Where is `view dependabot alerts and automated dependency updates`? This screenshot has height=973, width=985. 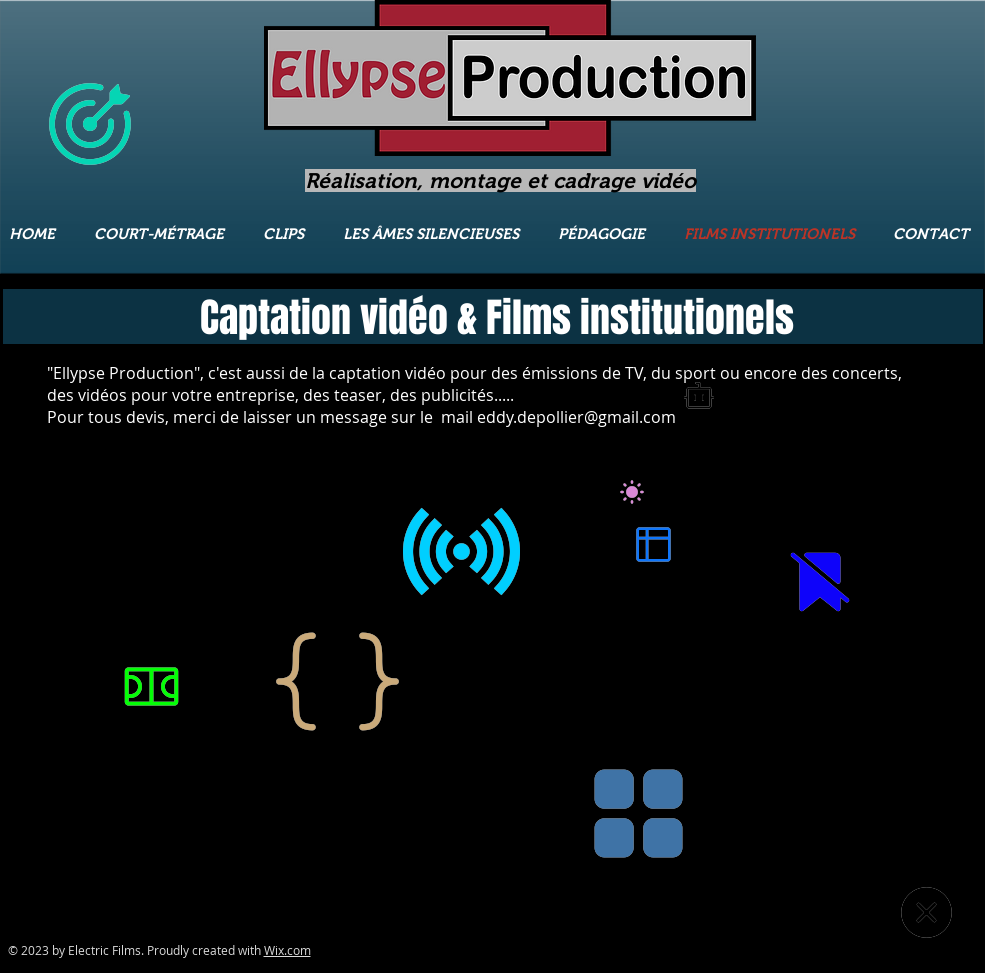
view dependabot alerts and automated dependency updates is located at coordinates (699, 396).